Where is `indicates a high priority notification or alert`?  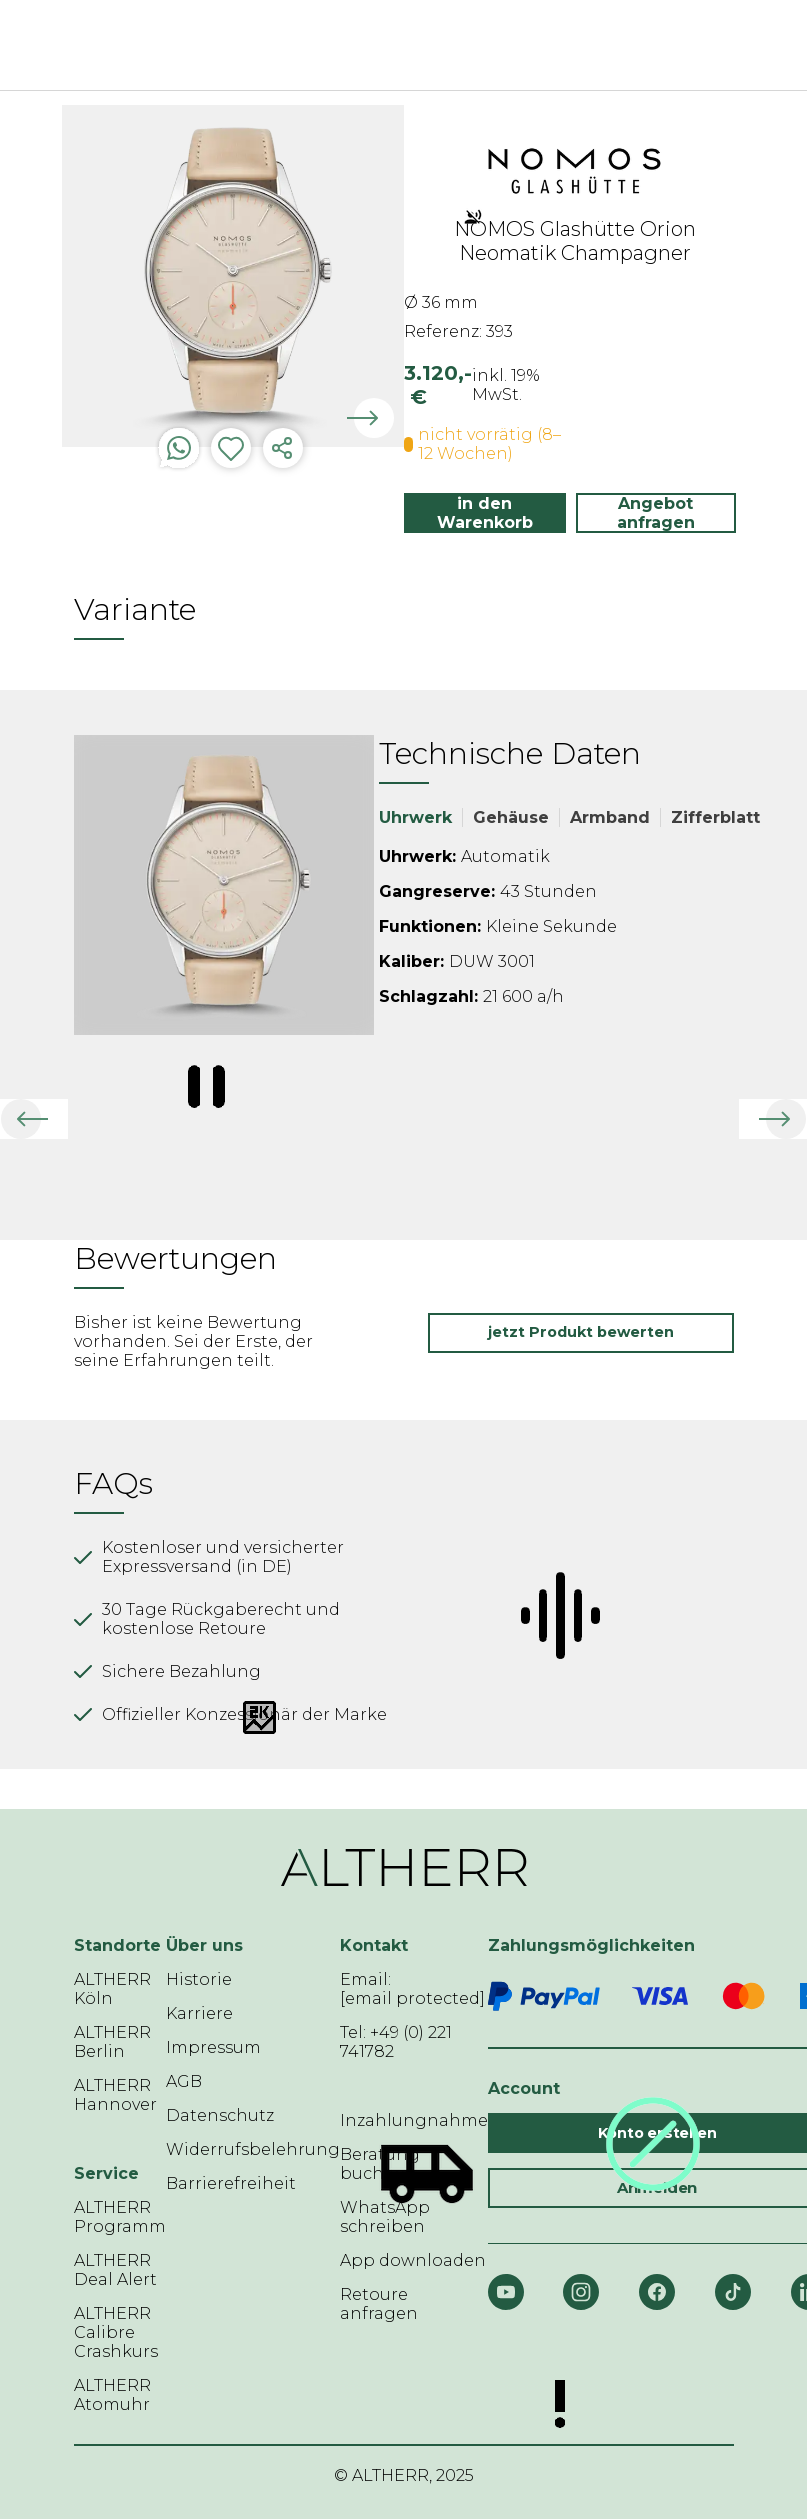
indicates a high priority notification or alert is located at coordinates (560, 2404).